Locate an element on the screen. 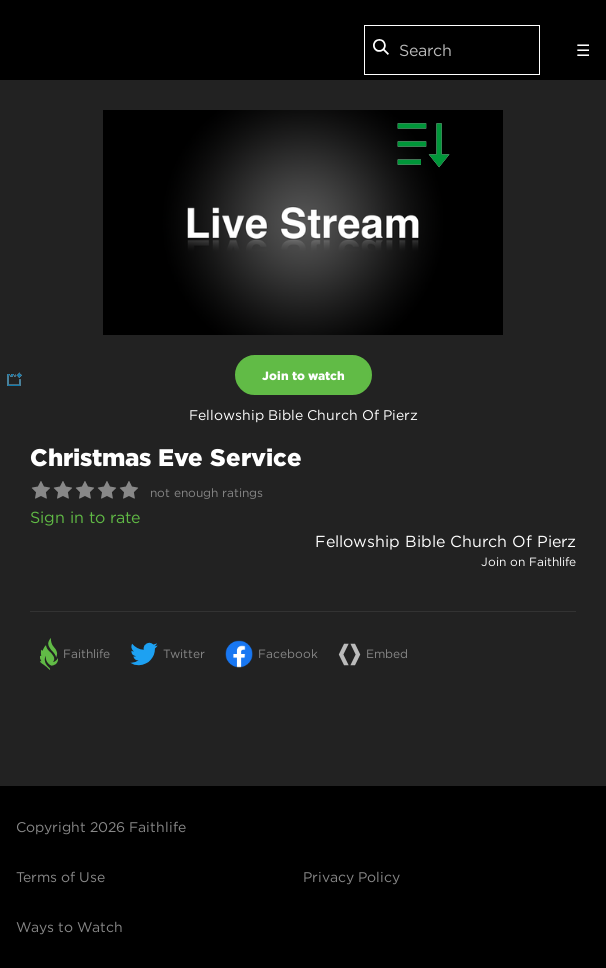 The image size is (606, 968). generate video content using AI is located at coordinates (14, 380).